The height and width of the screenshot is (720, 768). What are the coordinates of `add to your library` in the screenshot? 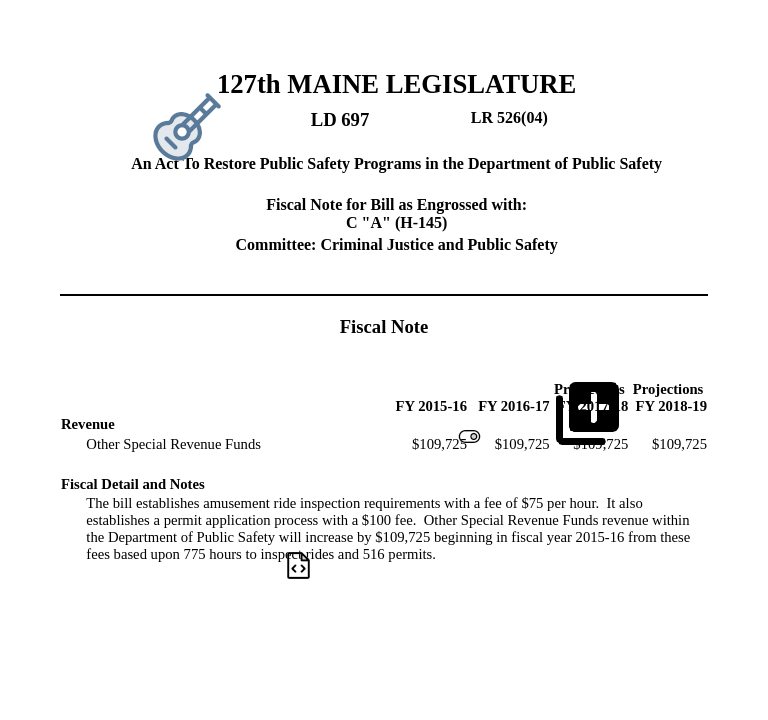 It's located at (587, 413).